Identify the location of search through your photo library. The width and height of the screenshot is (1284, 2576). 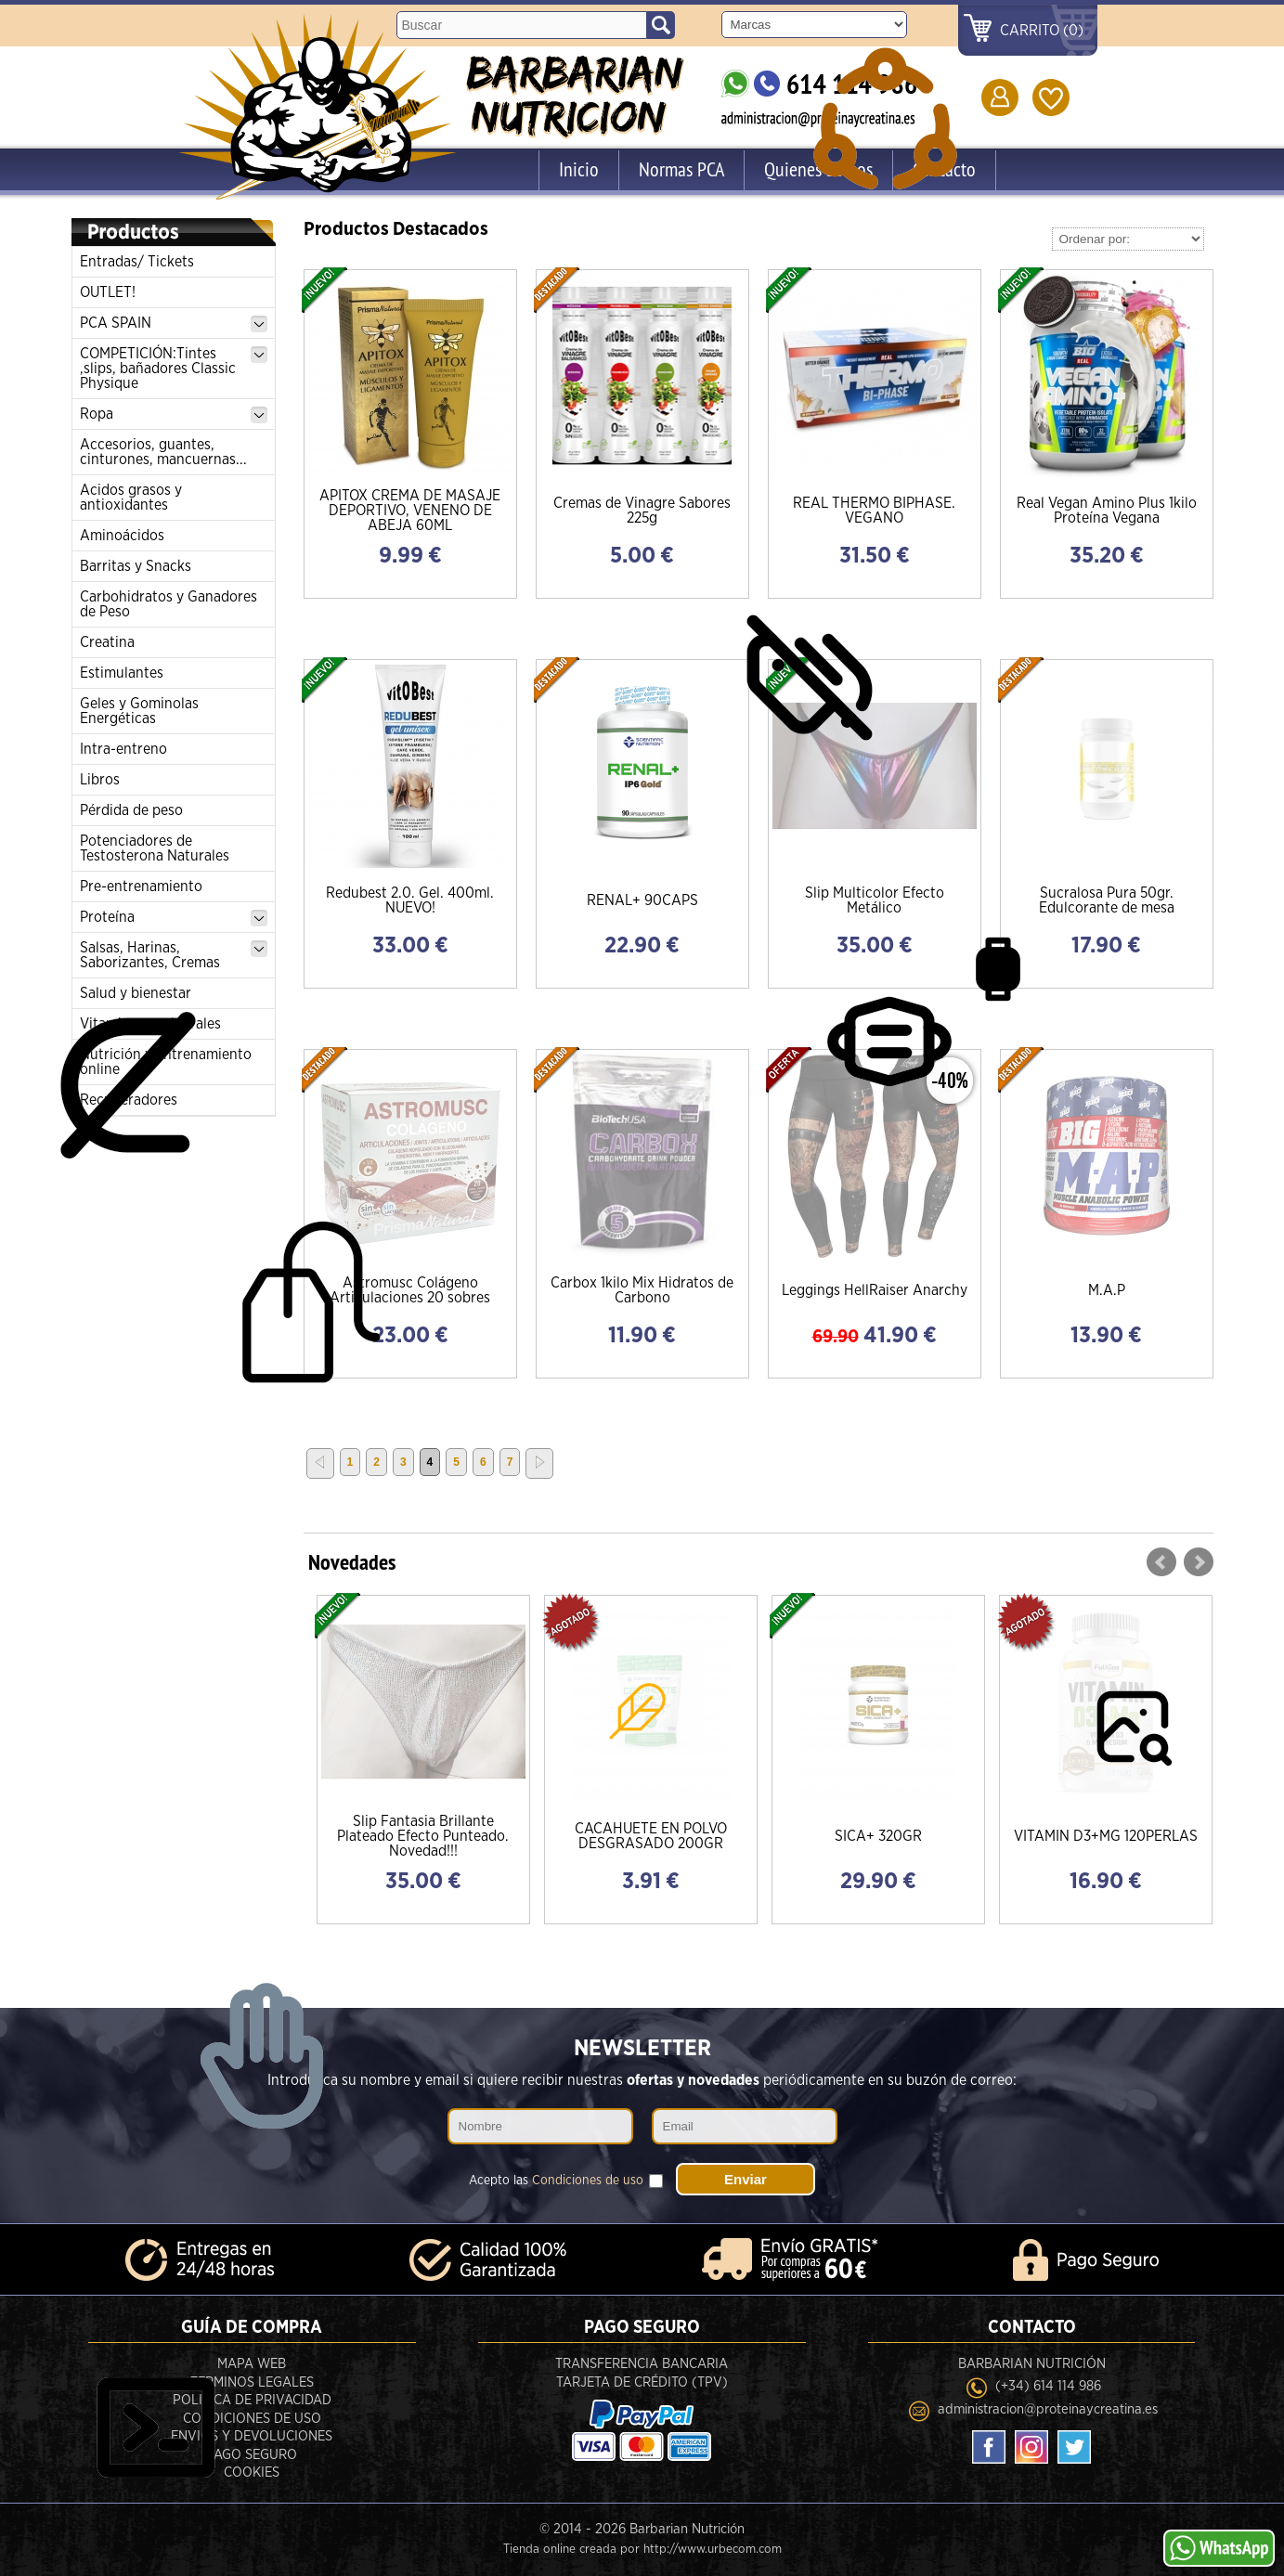
(1133, 1727).